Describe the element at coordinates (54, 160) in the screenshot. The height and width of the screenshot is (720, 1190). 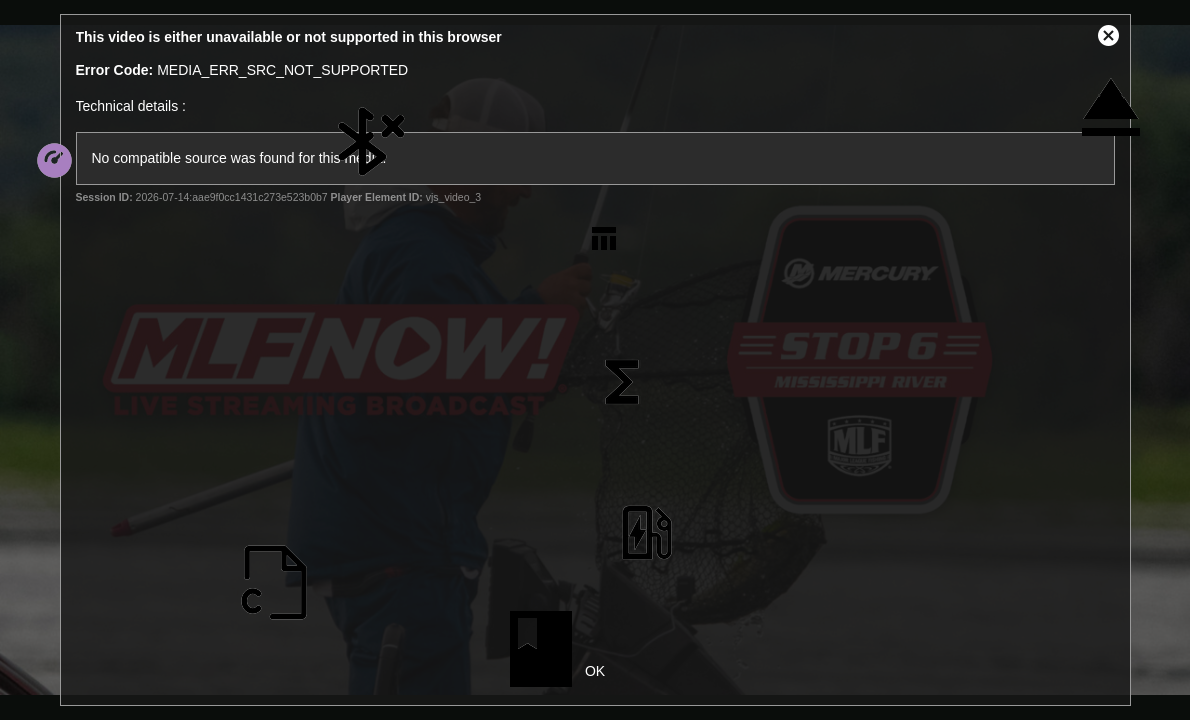
I see `view performance metrics or speed` at that location.